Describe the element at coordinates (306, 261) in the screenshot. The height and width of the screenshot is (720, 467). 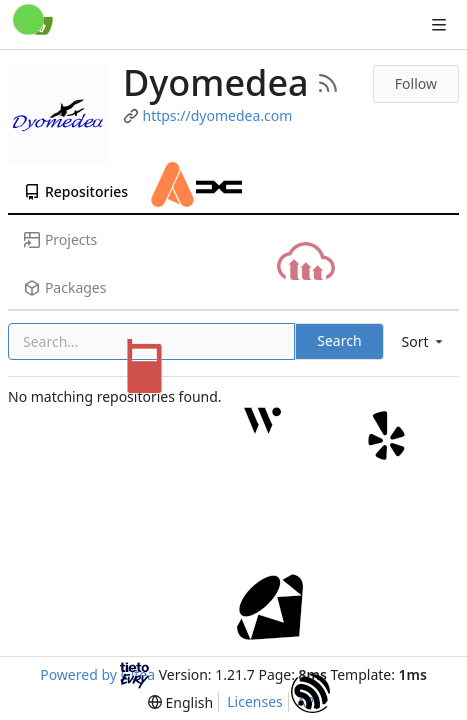
I see `cloudinary logo - cloud-based media management platform` at that location.